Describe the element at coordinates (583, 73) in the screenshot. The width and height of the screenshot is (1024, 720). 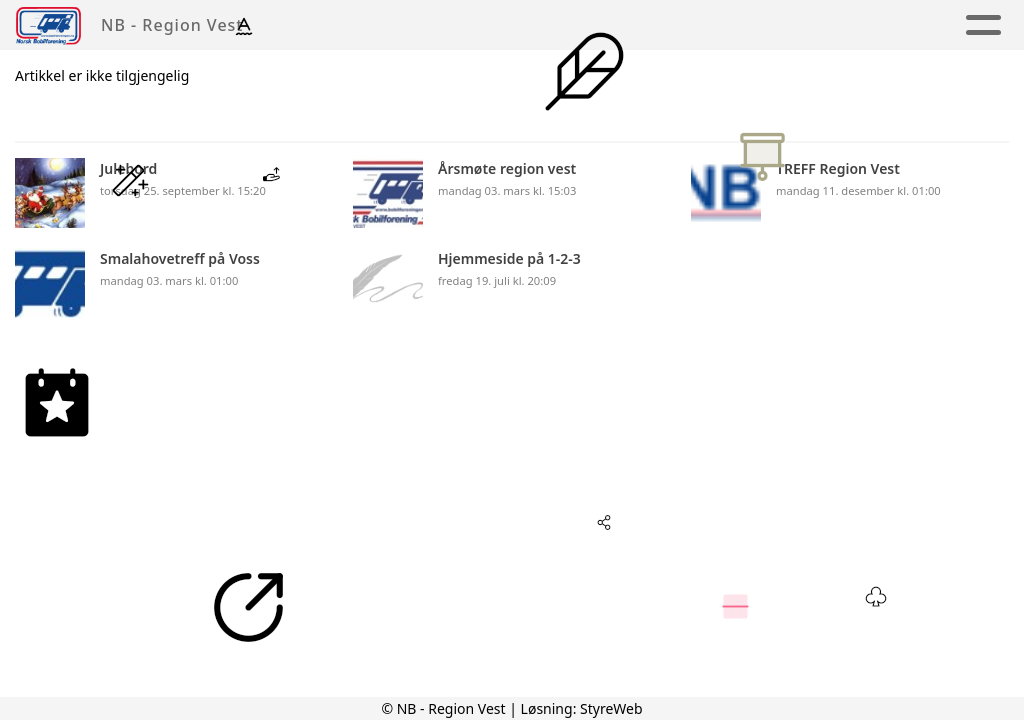
I see `compose a new message or note` at that location.